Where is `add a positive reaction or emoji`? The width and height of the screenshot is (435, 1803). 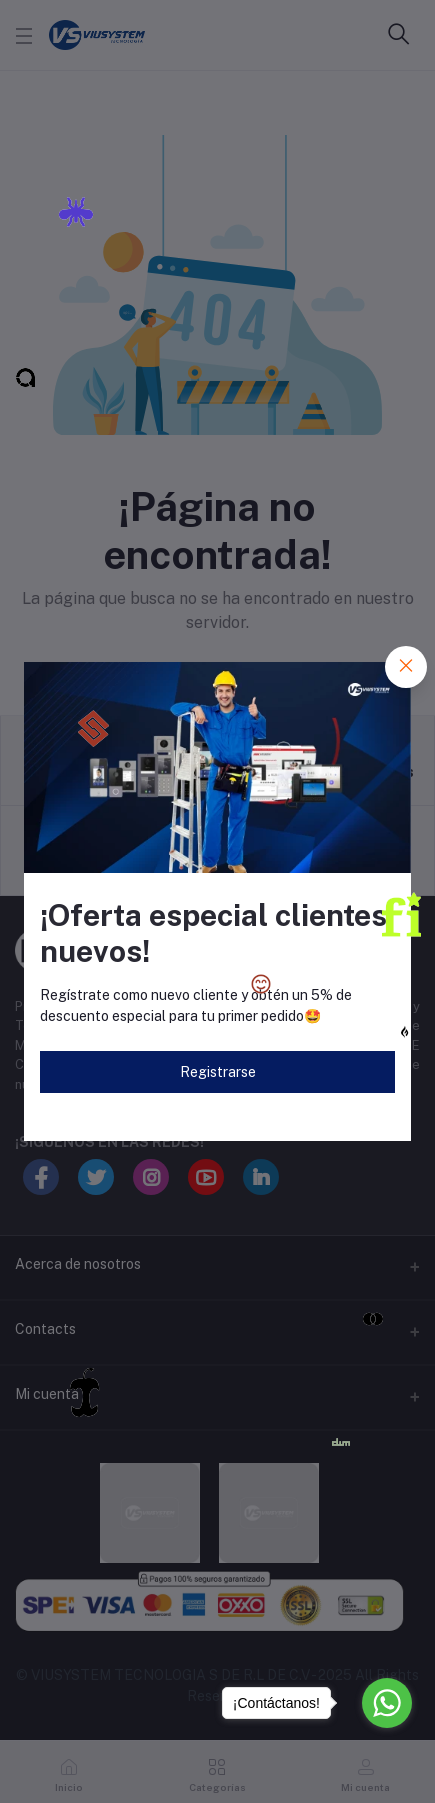
add a positive reaction or emoji is located at coordinates (261, 984).